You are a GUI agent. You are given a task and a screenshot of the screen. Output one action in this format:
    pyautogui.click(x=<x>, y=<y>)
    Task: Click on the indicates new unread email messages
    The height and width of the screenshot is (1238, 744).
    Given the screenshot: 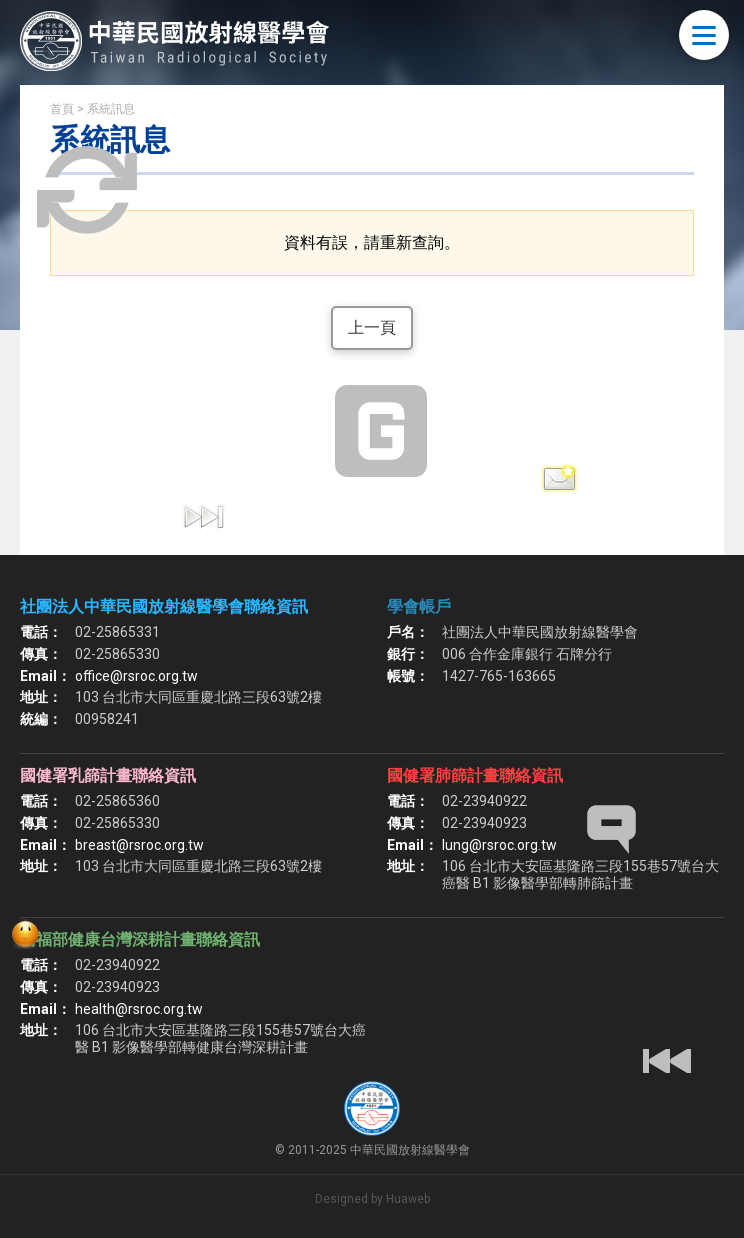 What is the action you would take?
    pyautogui.click(x=559, y=479)
    